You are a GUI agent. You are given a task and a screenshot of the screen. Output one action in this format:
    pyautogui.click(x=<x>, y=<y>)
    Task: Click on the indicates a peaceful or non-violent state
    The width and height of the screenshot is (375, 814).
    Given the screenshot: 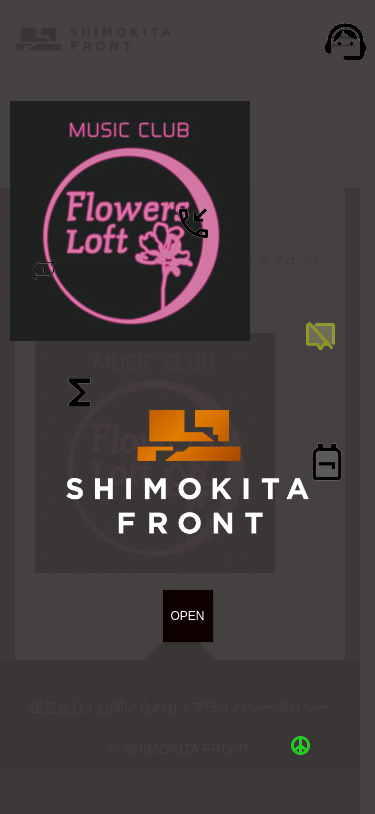 What is the action you would take?
    pyautogui.click(x=300, y=745)
    